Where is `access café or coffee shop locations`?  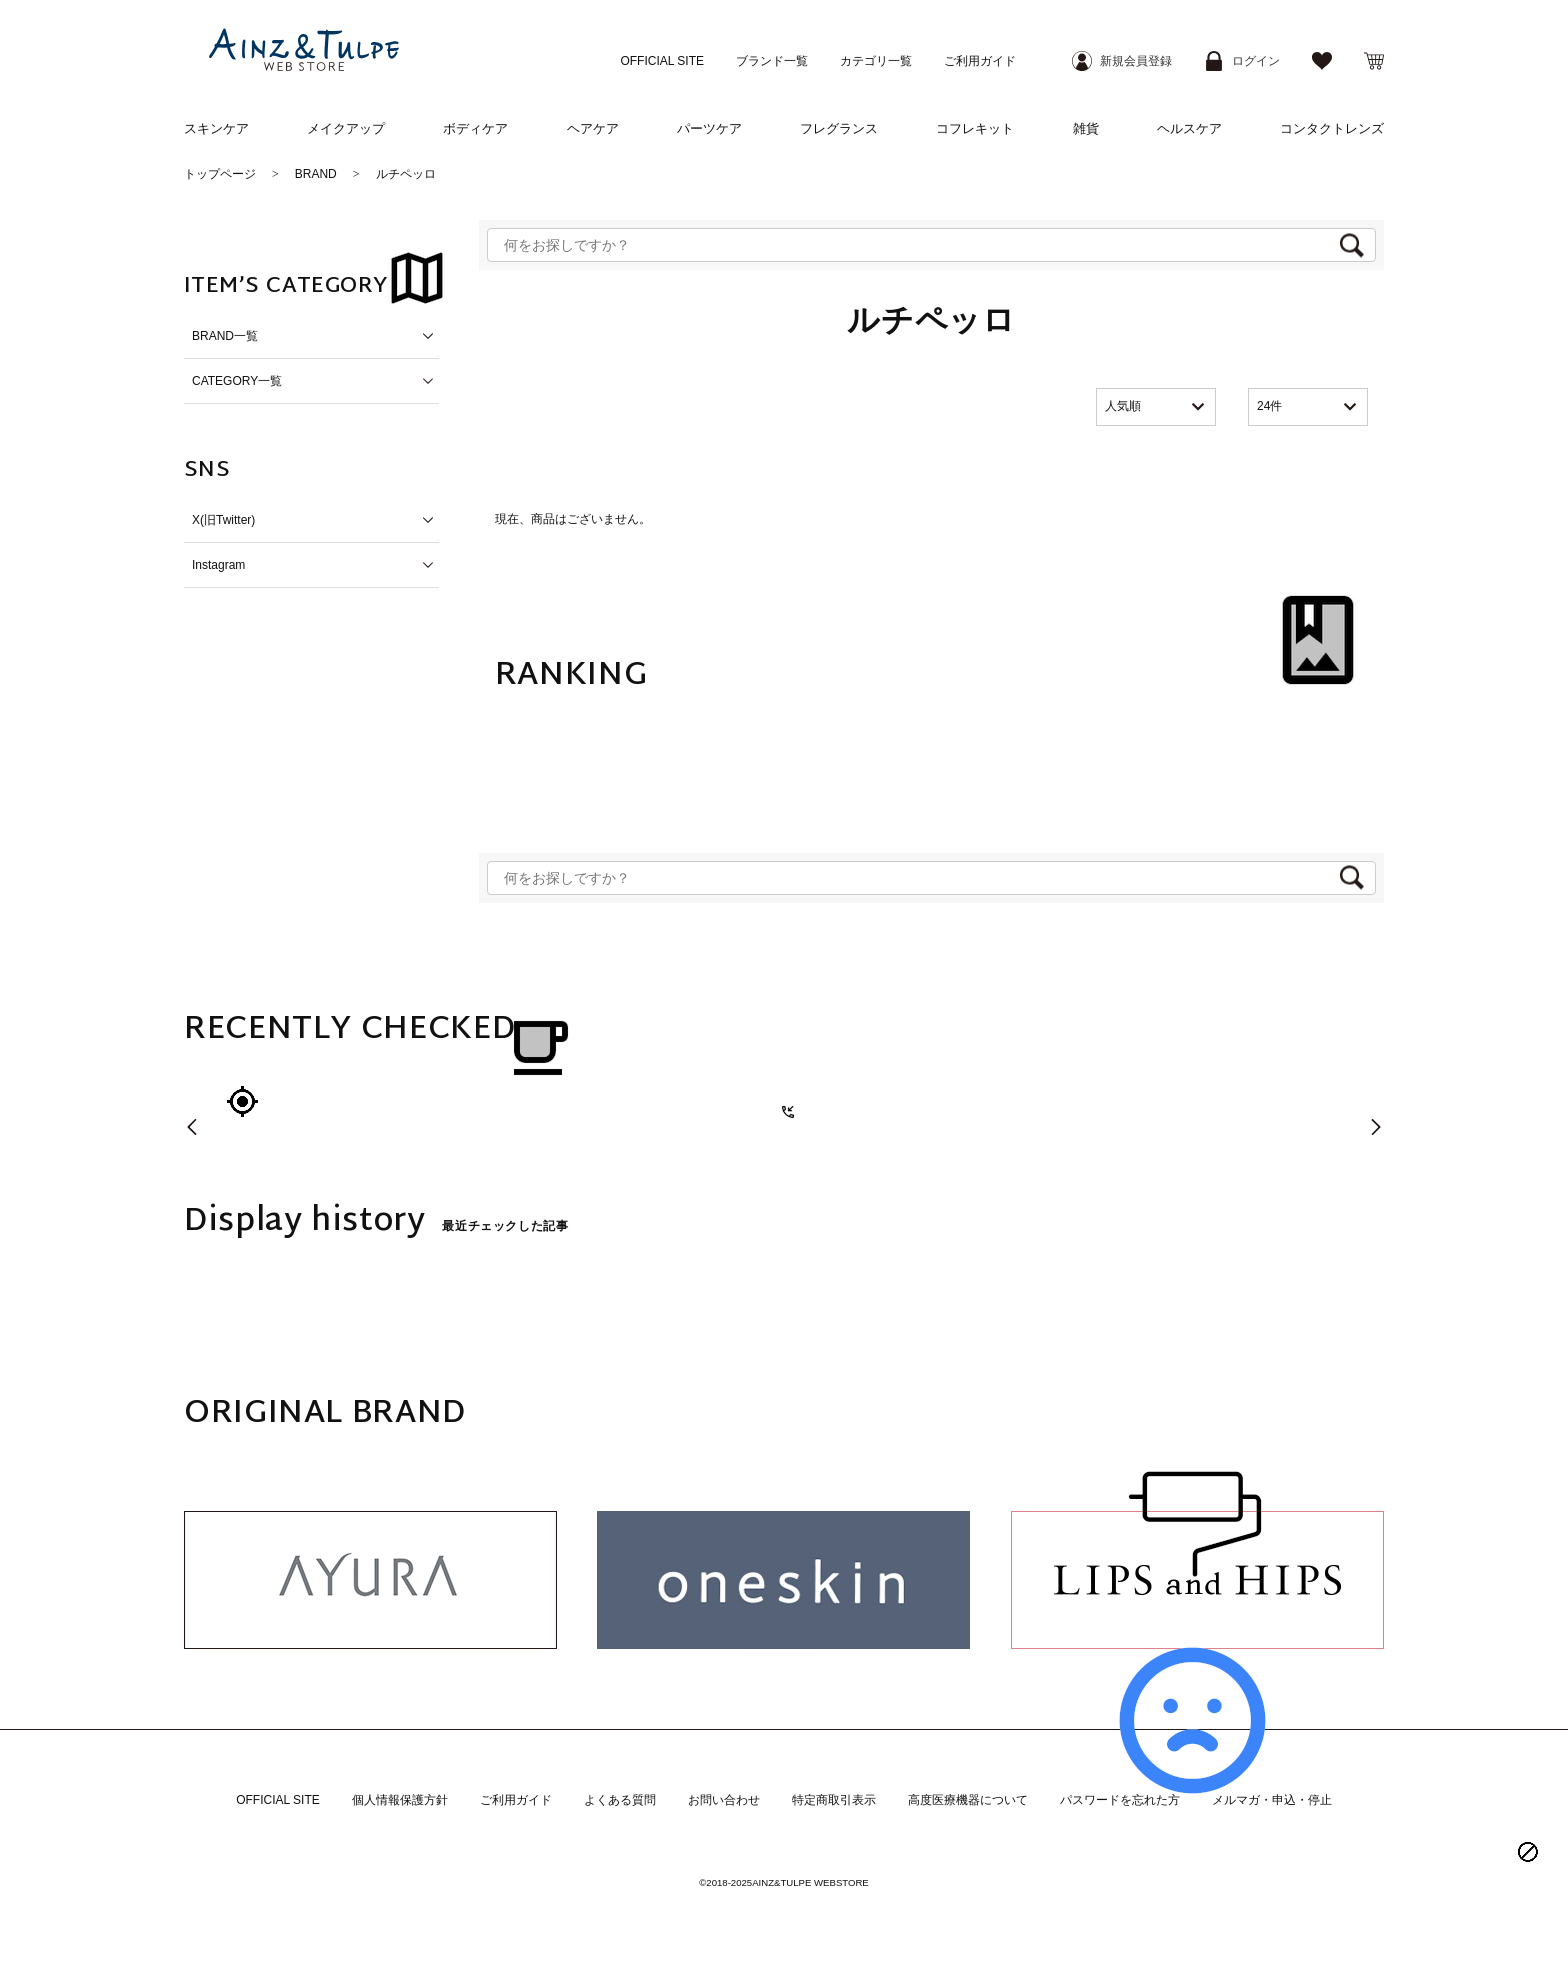
access café or coffee shop locations is located at coordinates (538, 1048).